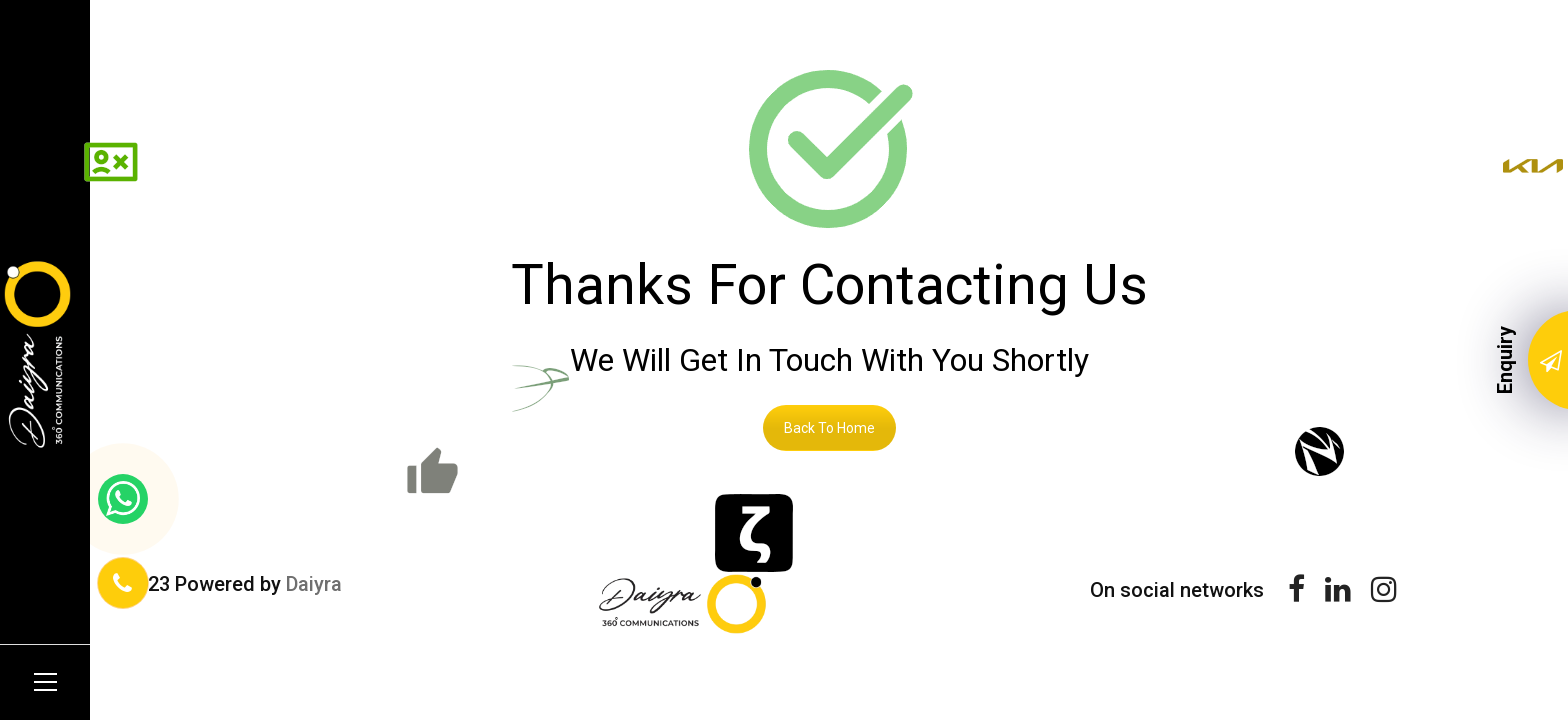 Image resolution: width=1568 pixels, height=720 pixels. What do you see at coordinates (1319, 451) in the screenshot?
I see `spacemacs text editor logo` at bounding box center [1319, 451].